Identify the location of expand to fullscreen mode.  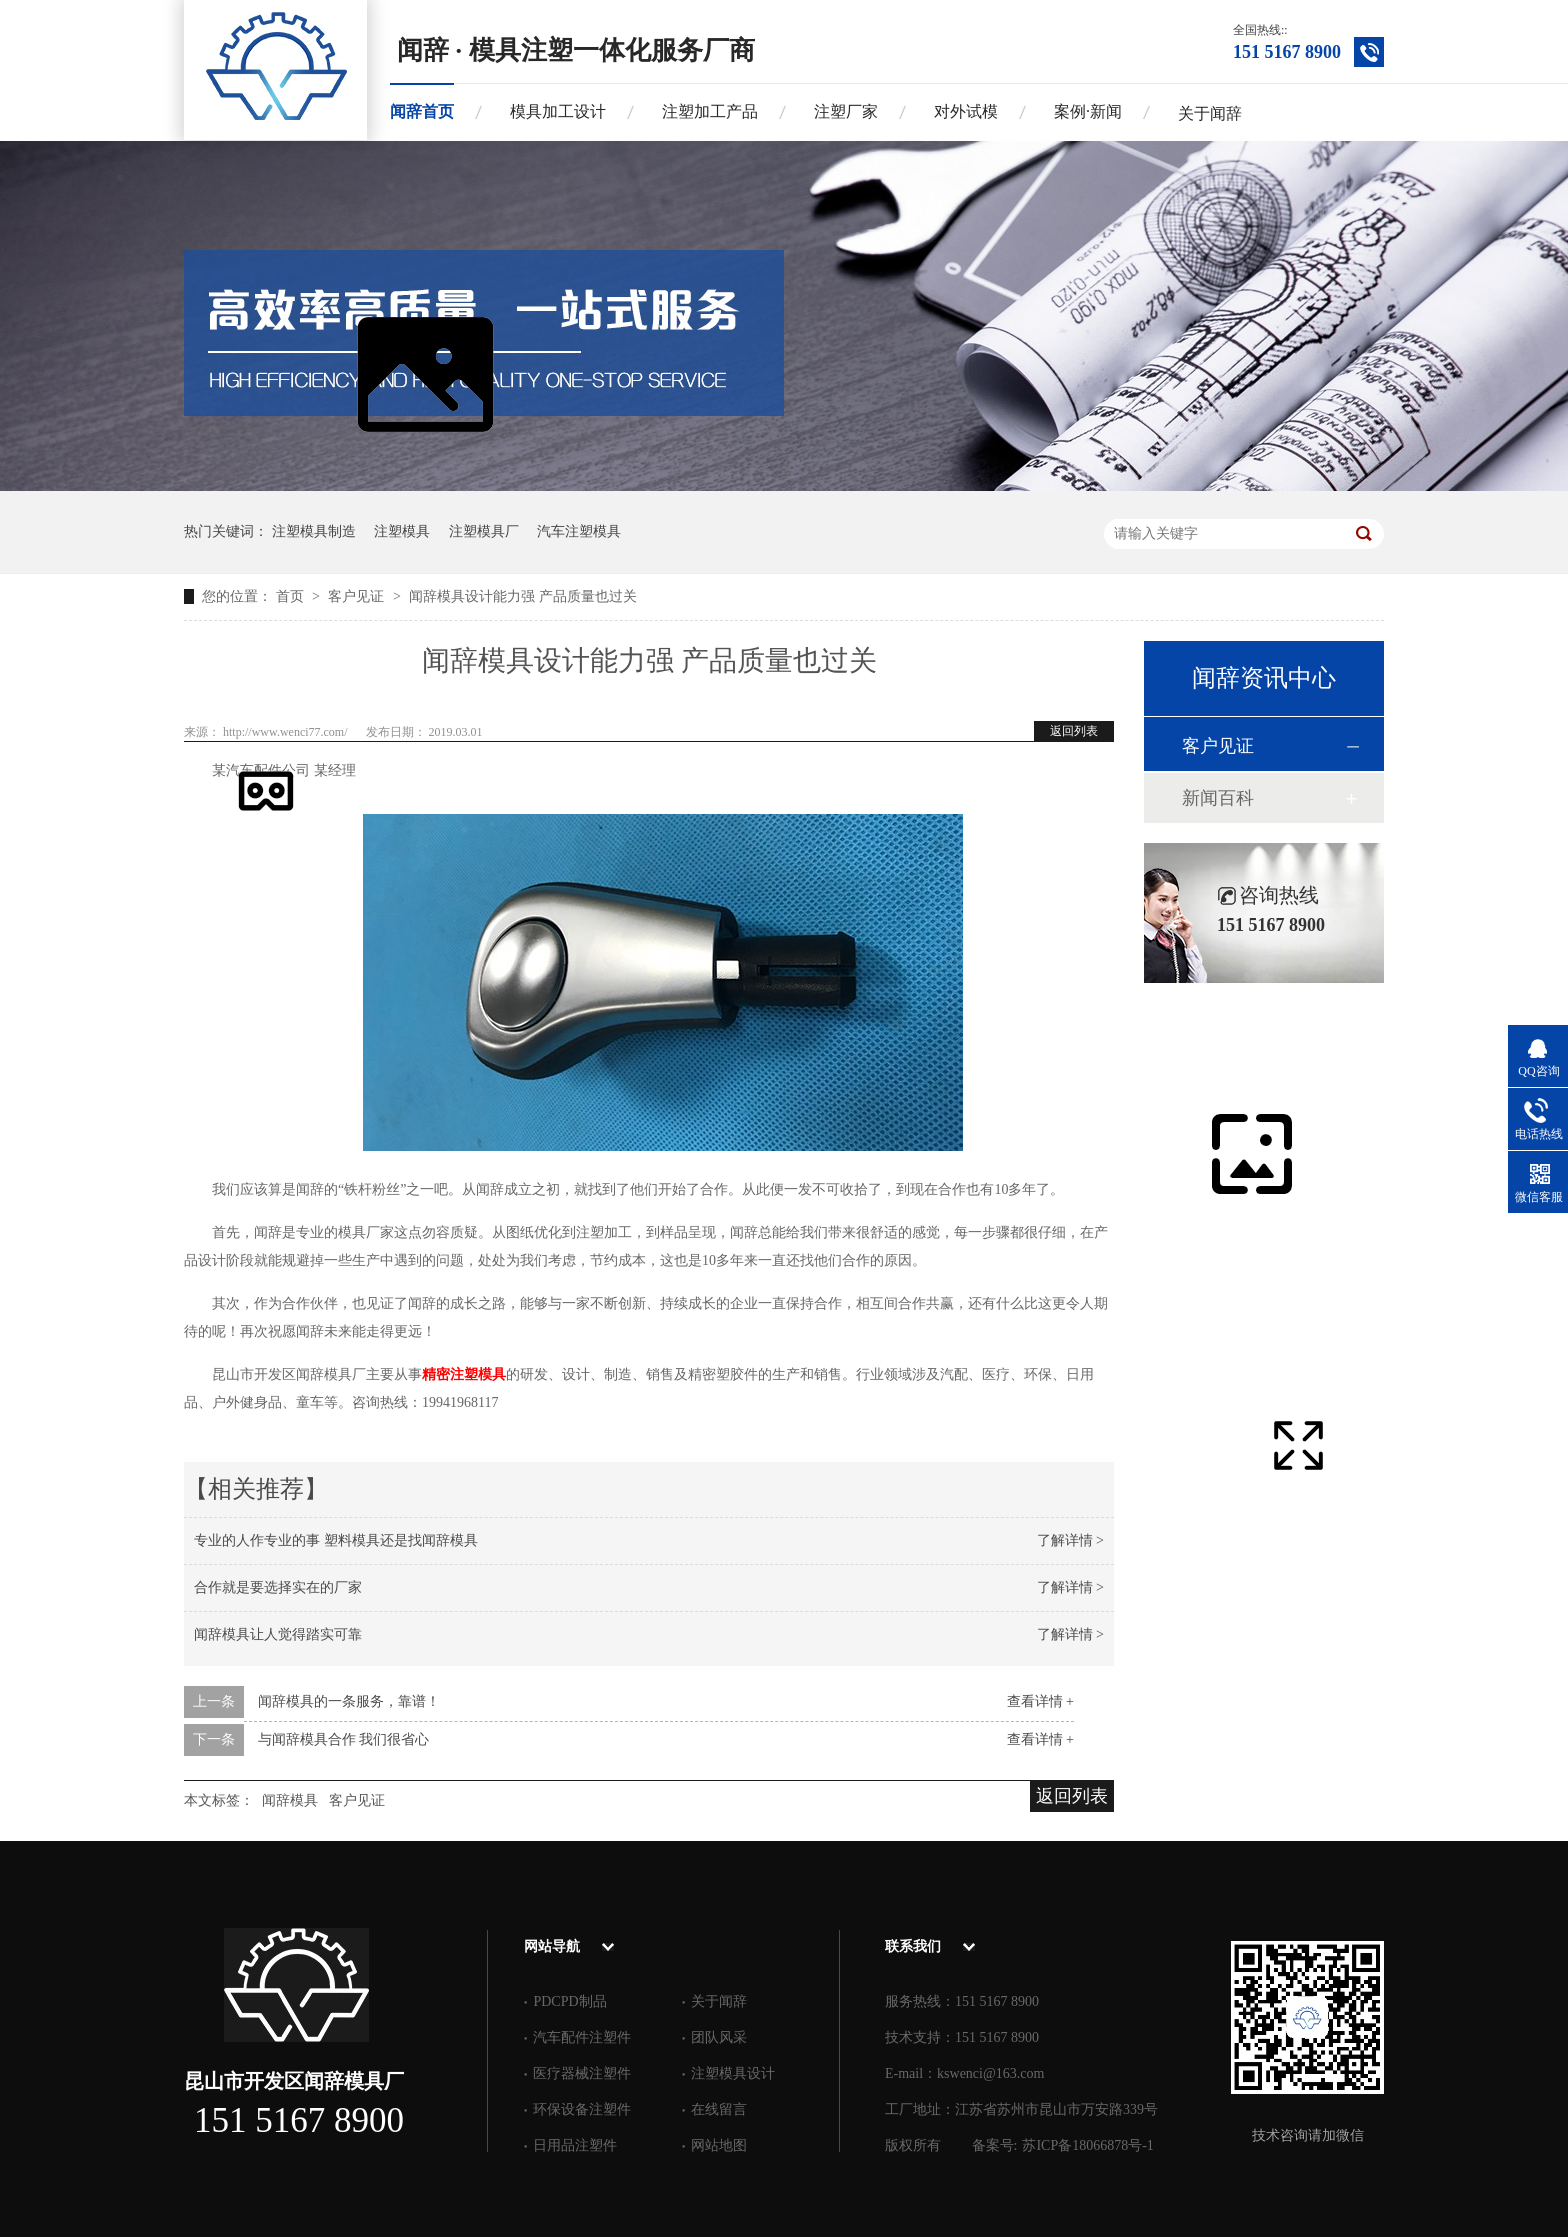
(1298, 1445).